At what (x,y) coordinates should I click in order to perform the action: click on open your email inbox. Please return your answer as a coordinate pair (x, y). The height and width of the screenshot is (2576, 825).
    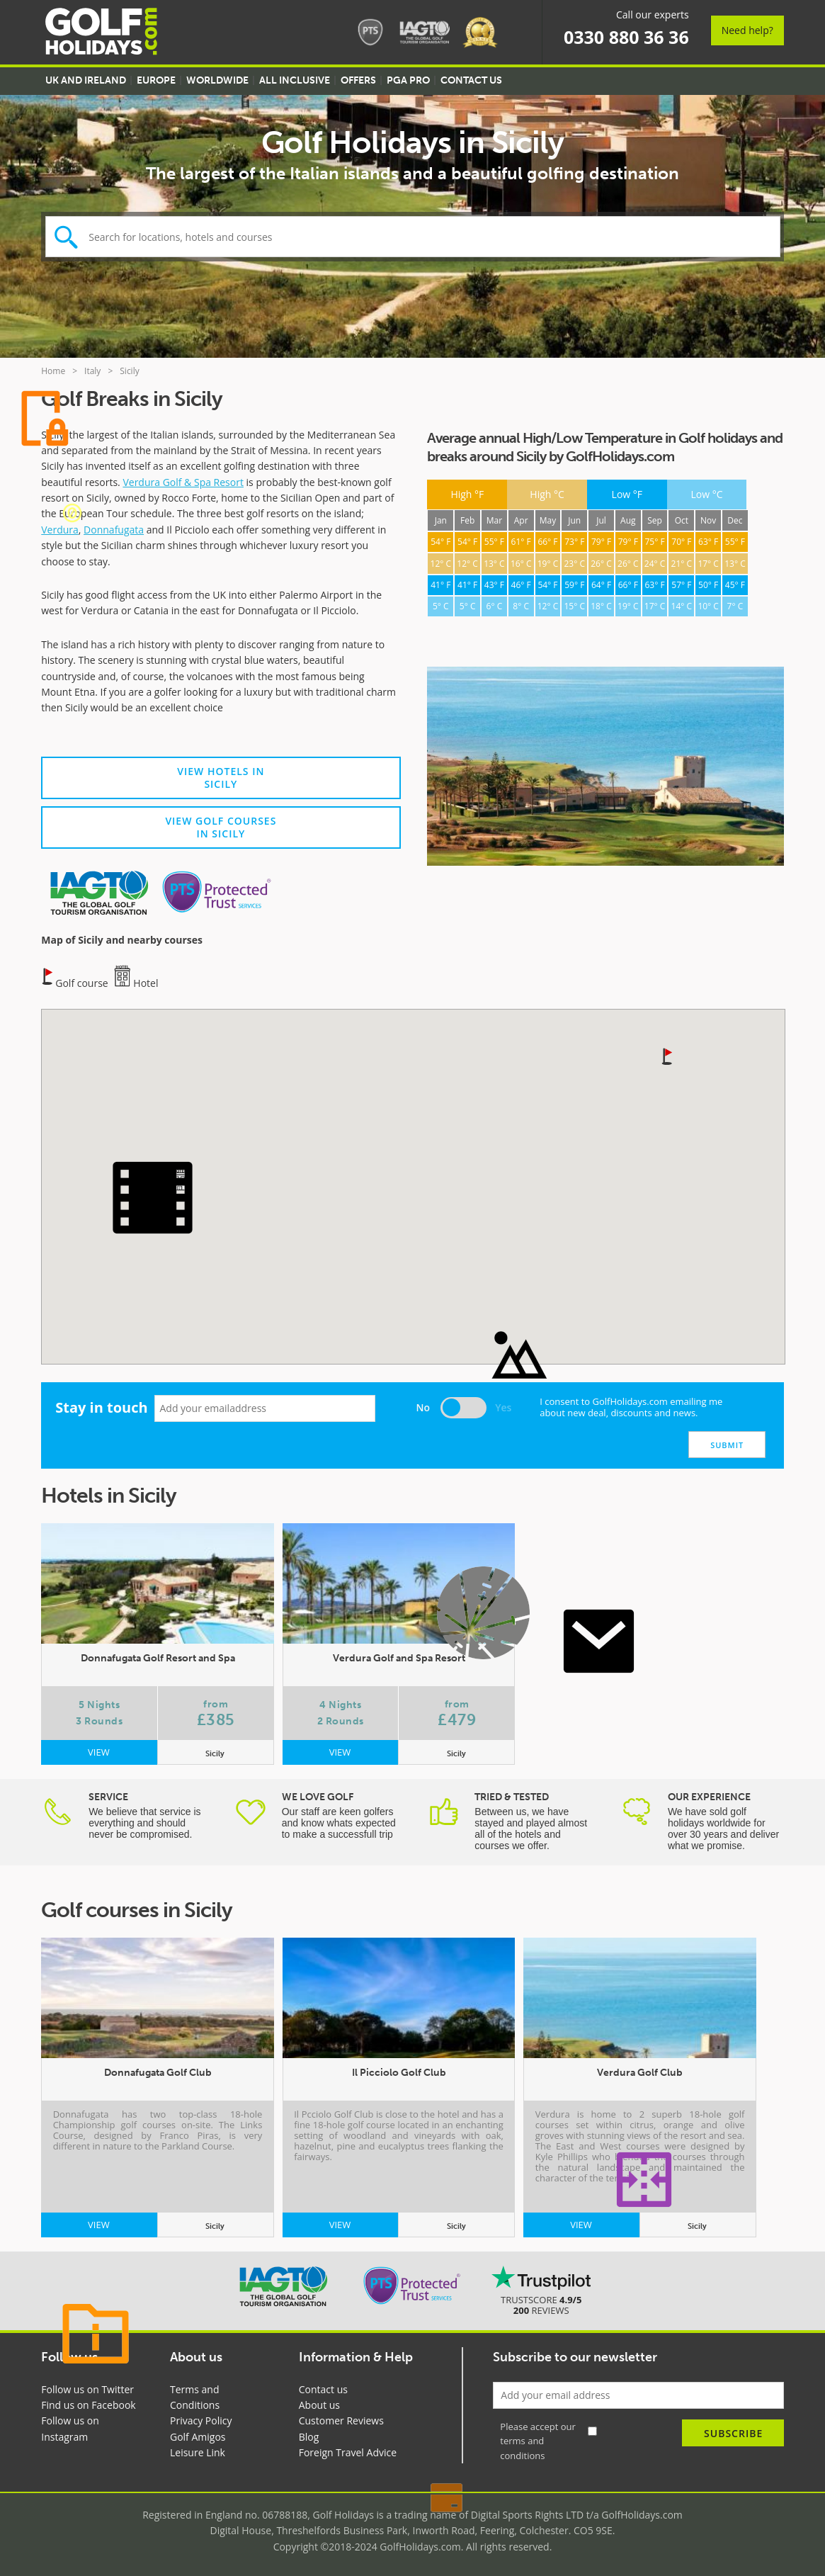
    Looking at the image, I should click on (598, 1641).